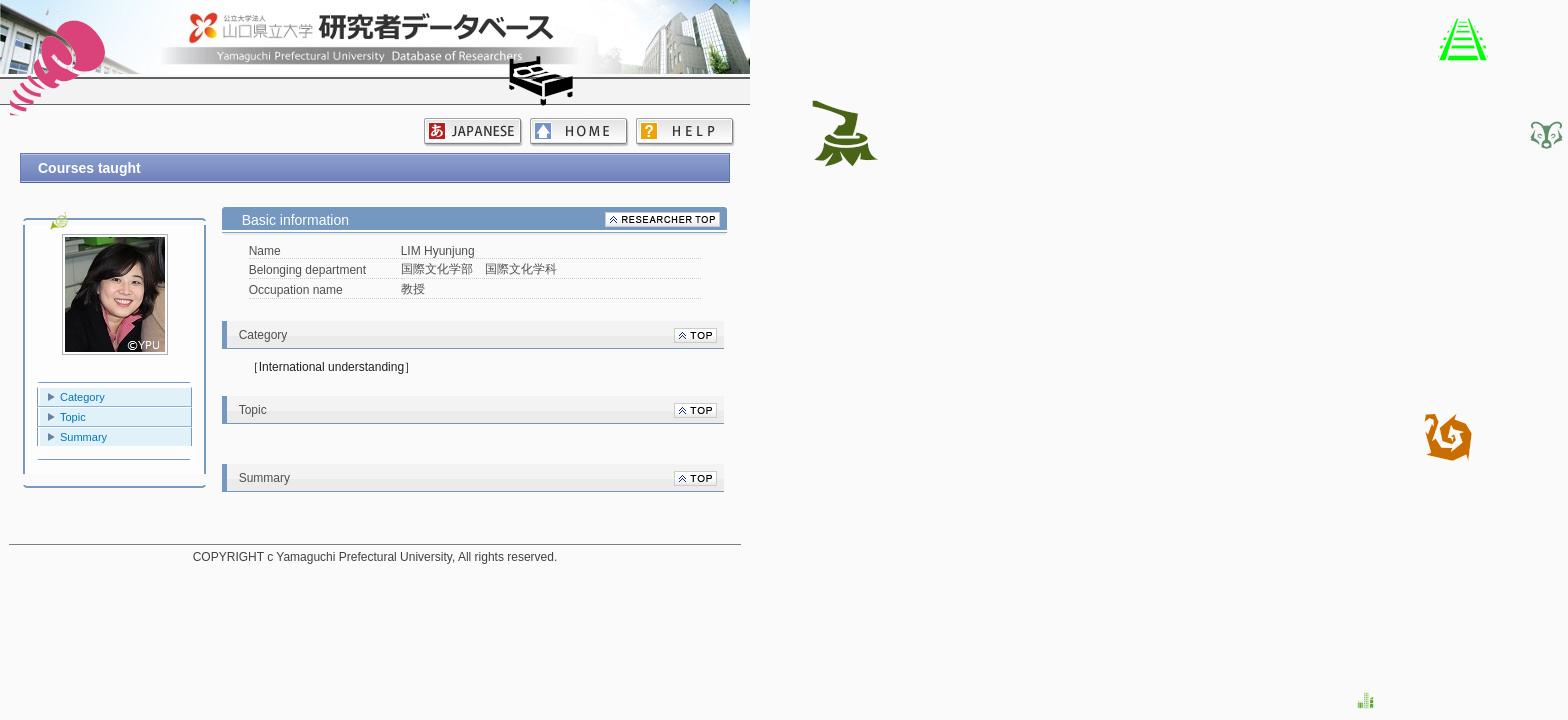 The width and height of the screenshot is (1568, 720). What do you see at coordinates (1448, 437) in the screenshot?
I see `represents a tentacle monster or creature ability in a game` at bounding box center [1448, 437].